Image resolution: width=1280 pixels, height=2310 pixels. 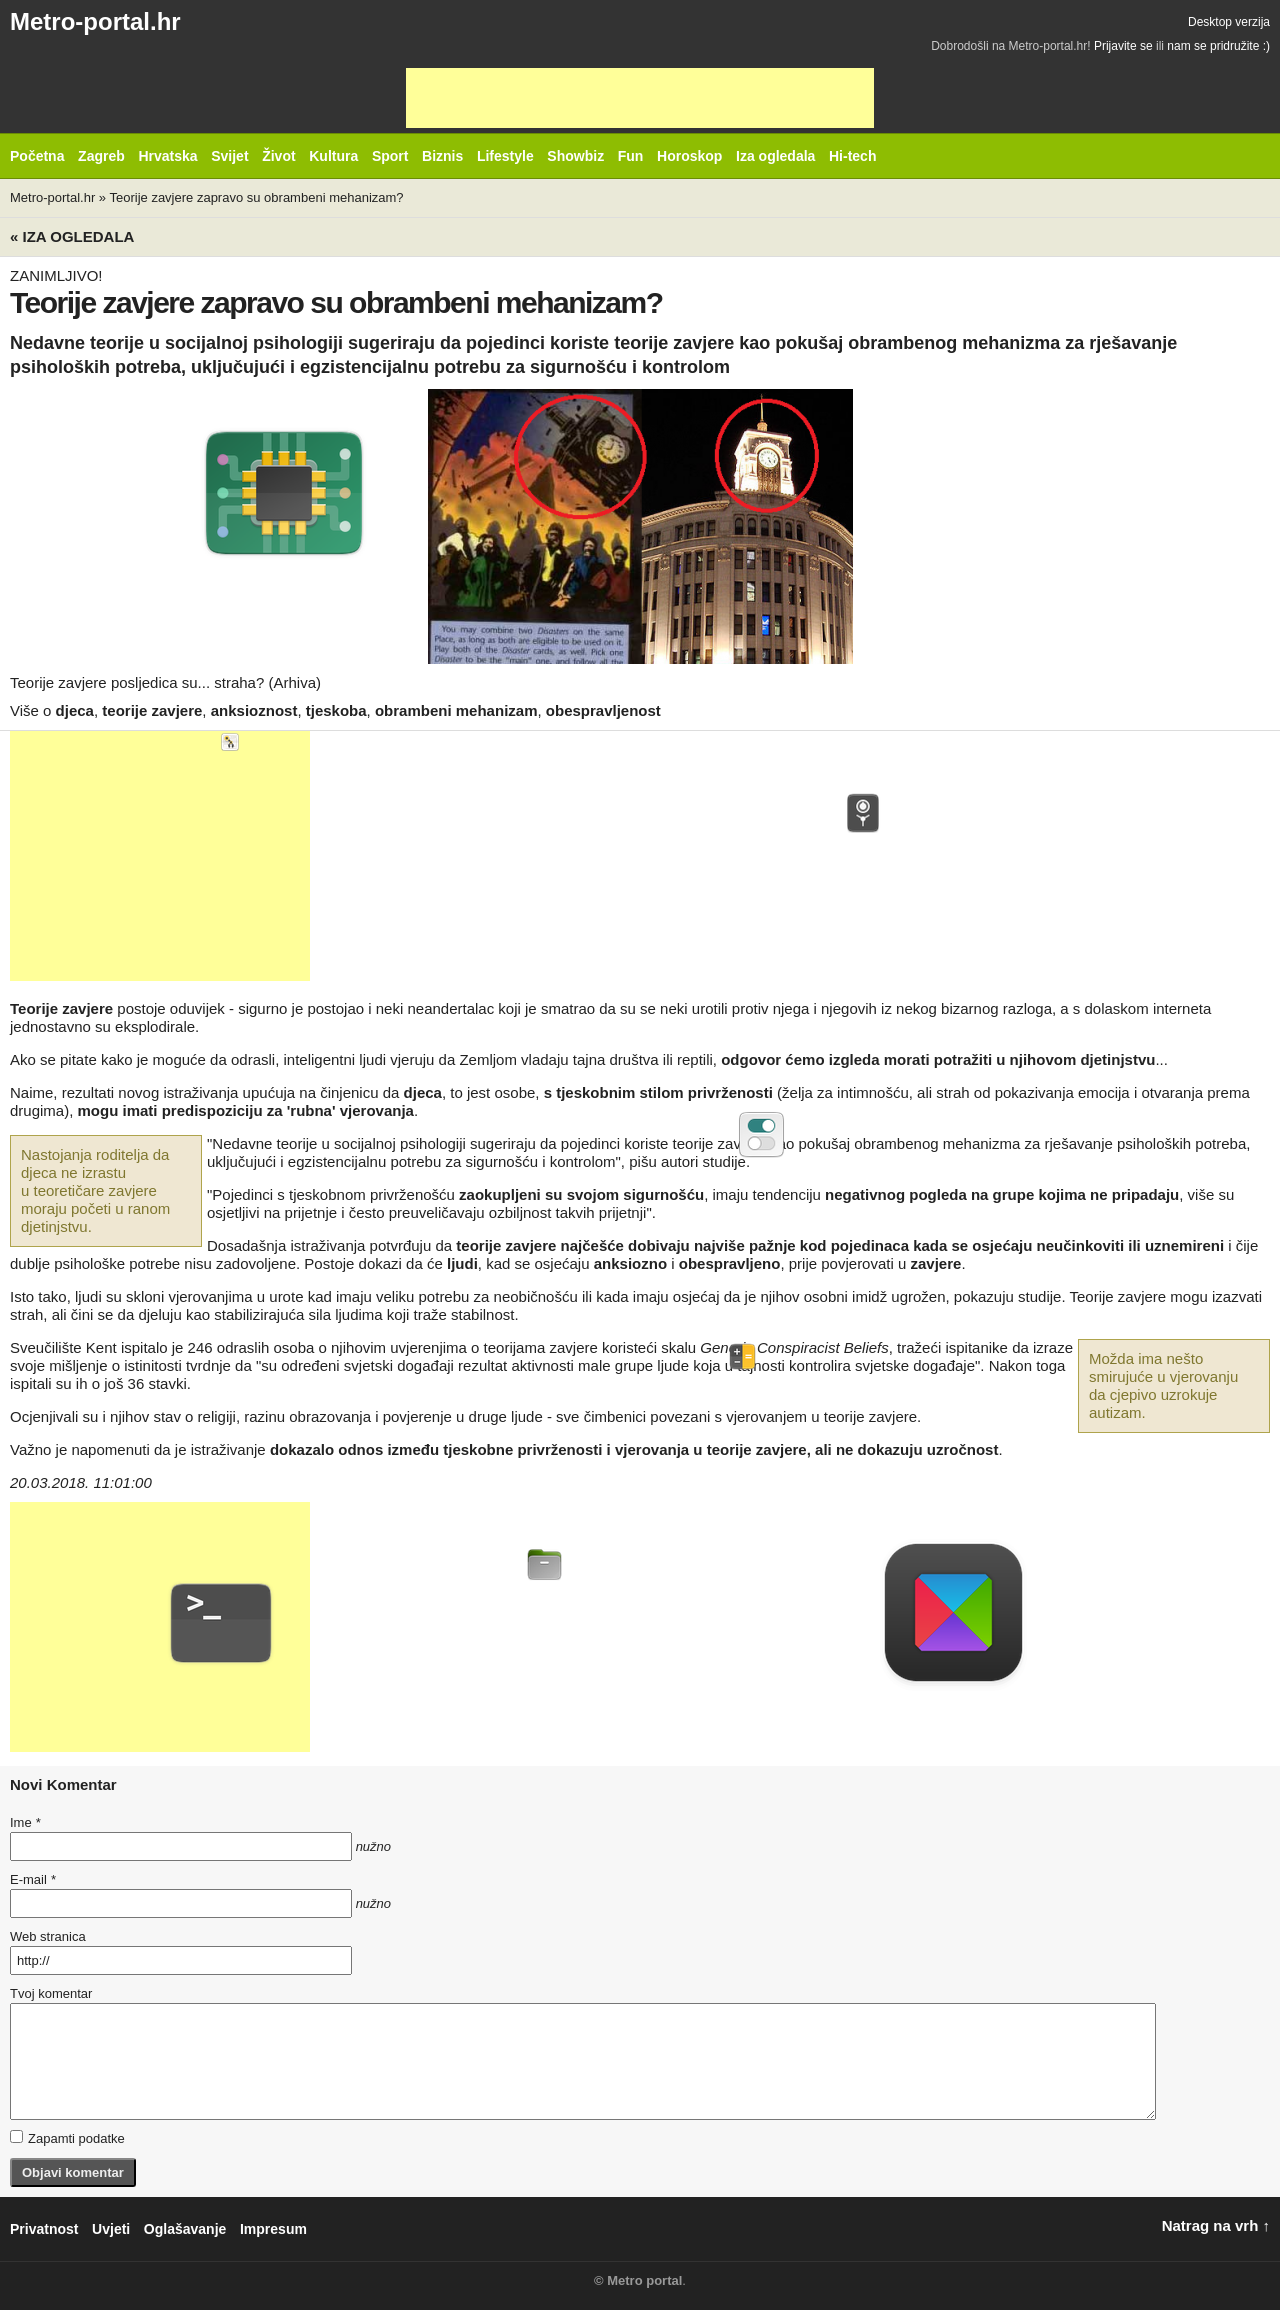 I want to click on open desktop preferences or settings, so click(x=761, y=1134).